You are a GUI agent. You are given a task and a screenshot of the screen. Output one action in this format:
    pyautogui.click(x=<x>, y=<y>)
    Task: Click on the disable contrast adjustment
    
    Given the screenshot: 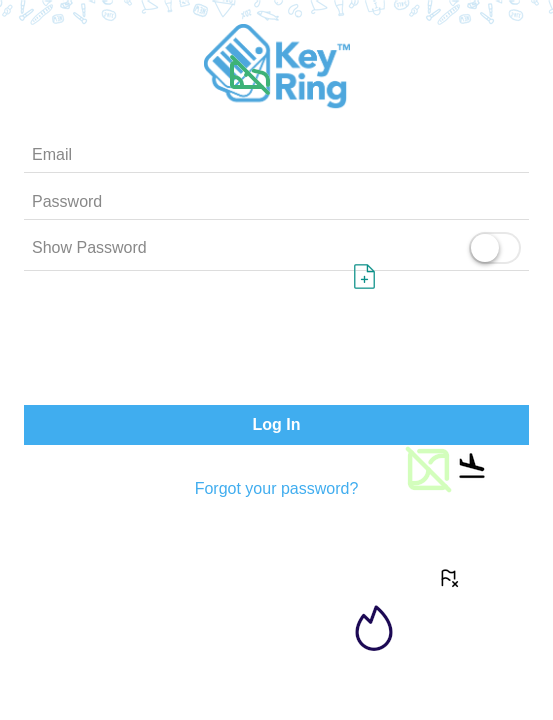 What is the action you would take?
    pyautogui.click(x=428, y=469)
    